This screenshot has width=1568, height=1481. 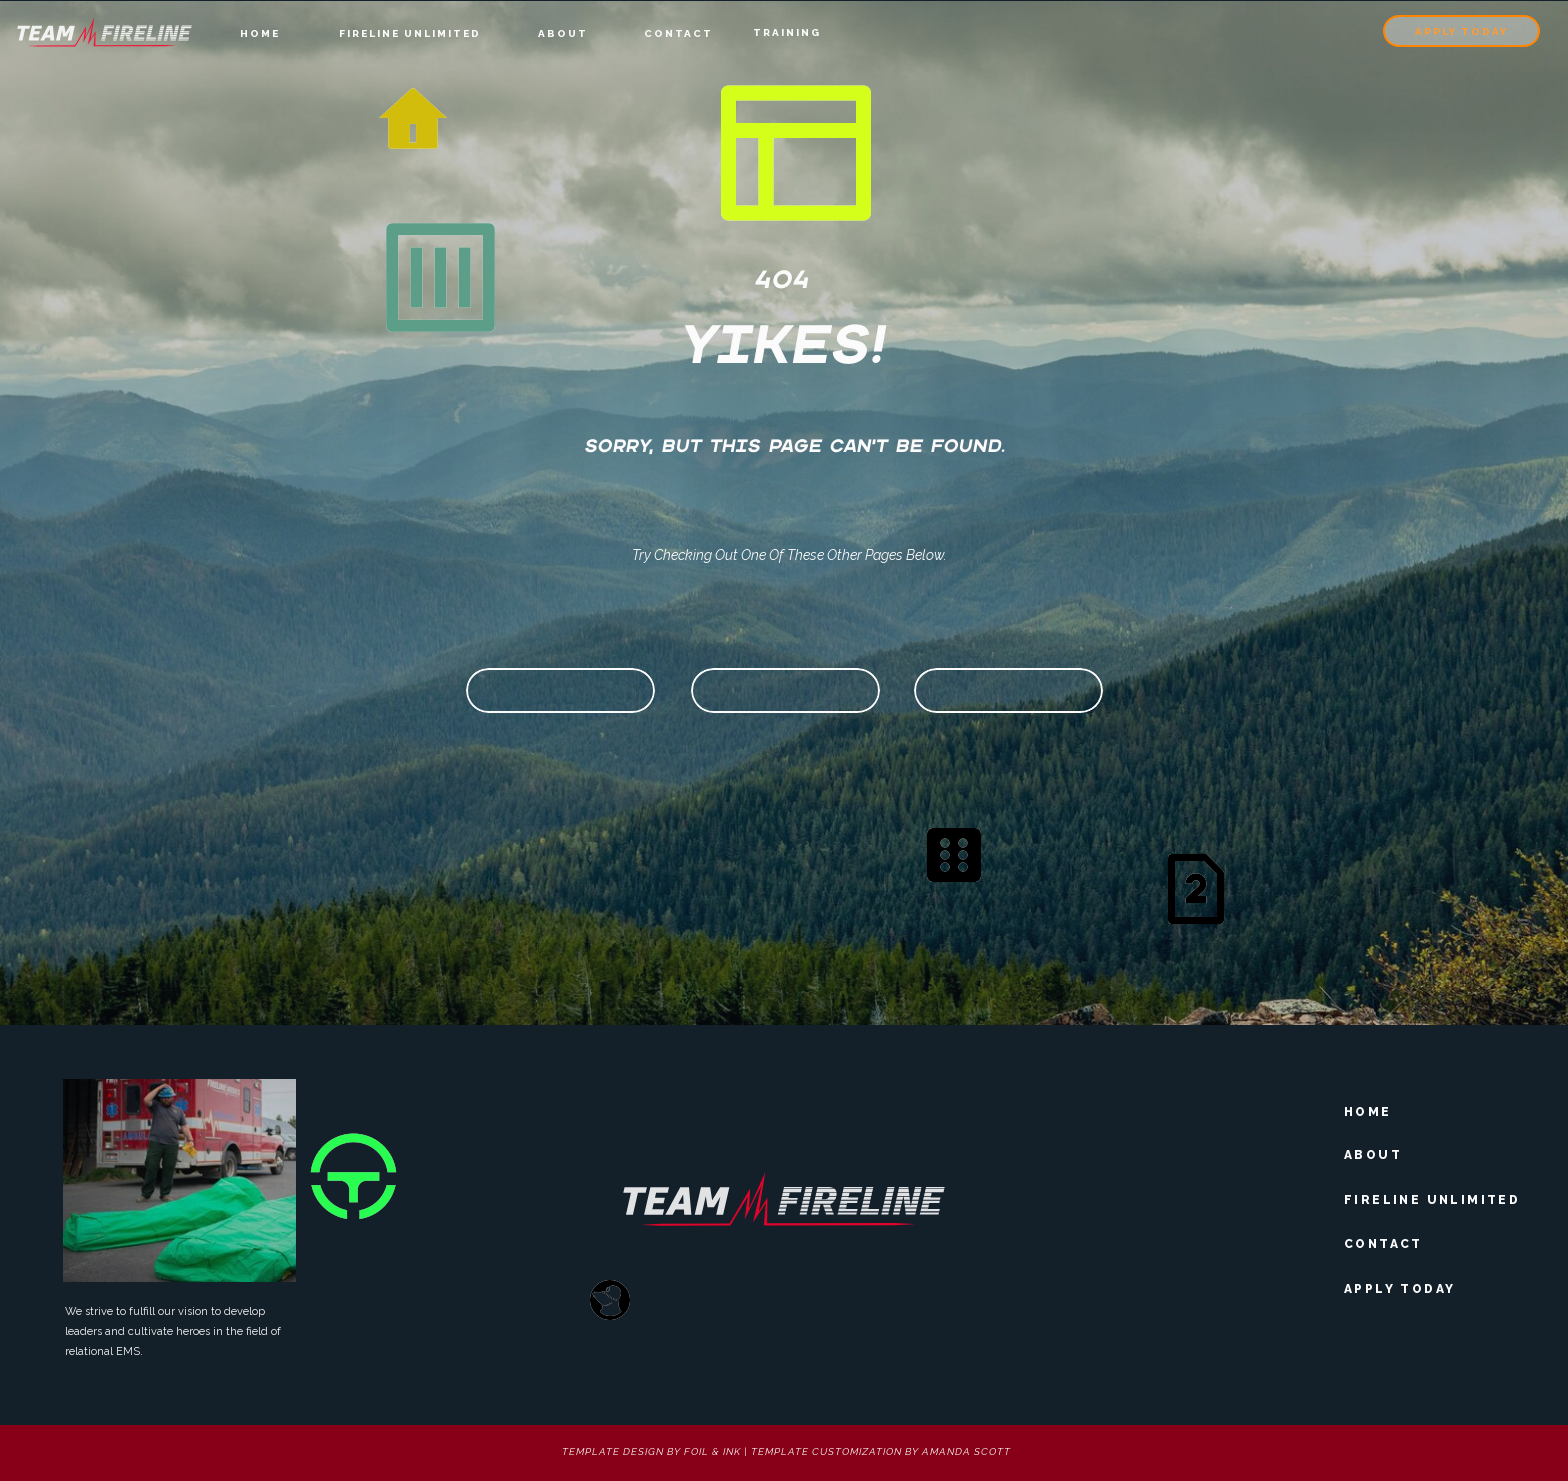 What do you see at coordinates (610, 1300) in the screenshot?
I see `open Mullvad VPN app` at bounding box center [610, 1300].